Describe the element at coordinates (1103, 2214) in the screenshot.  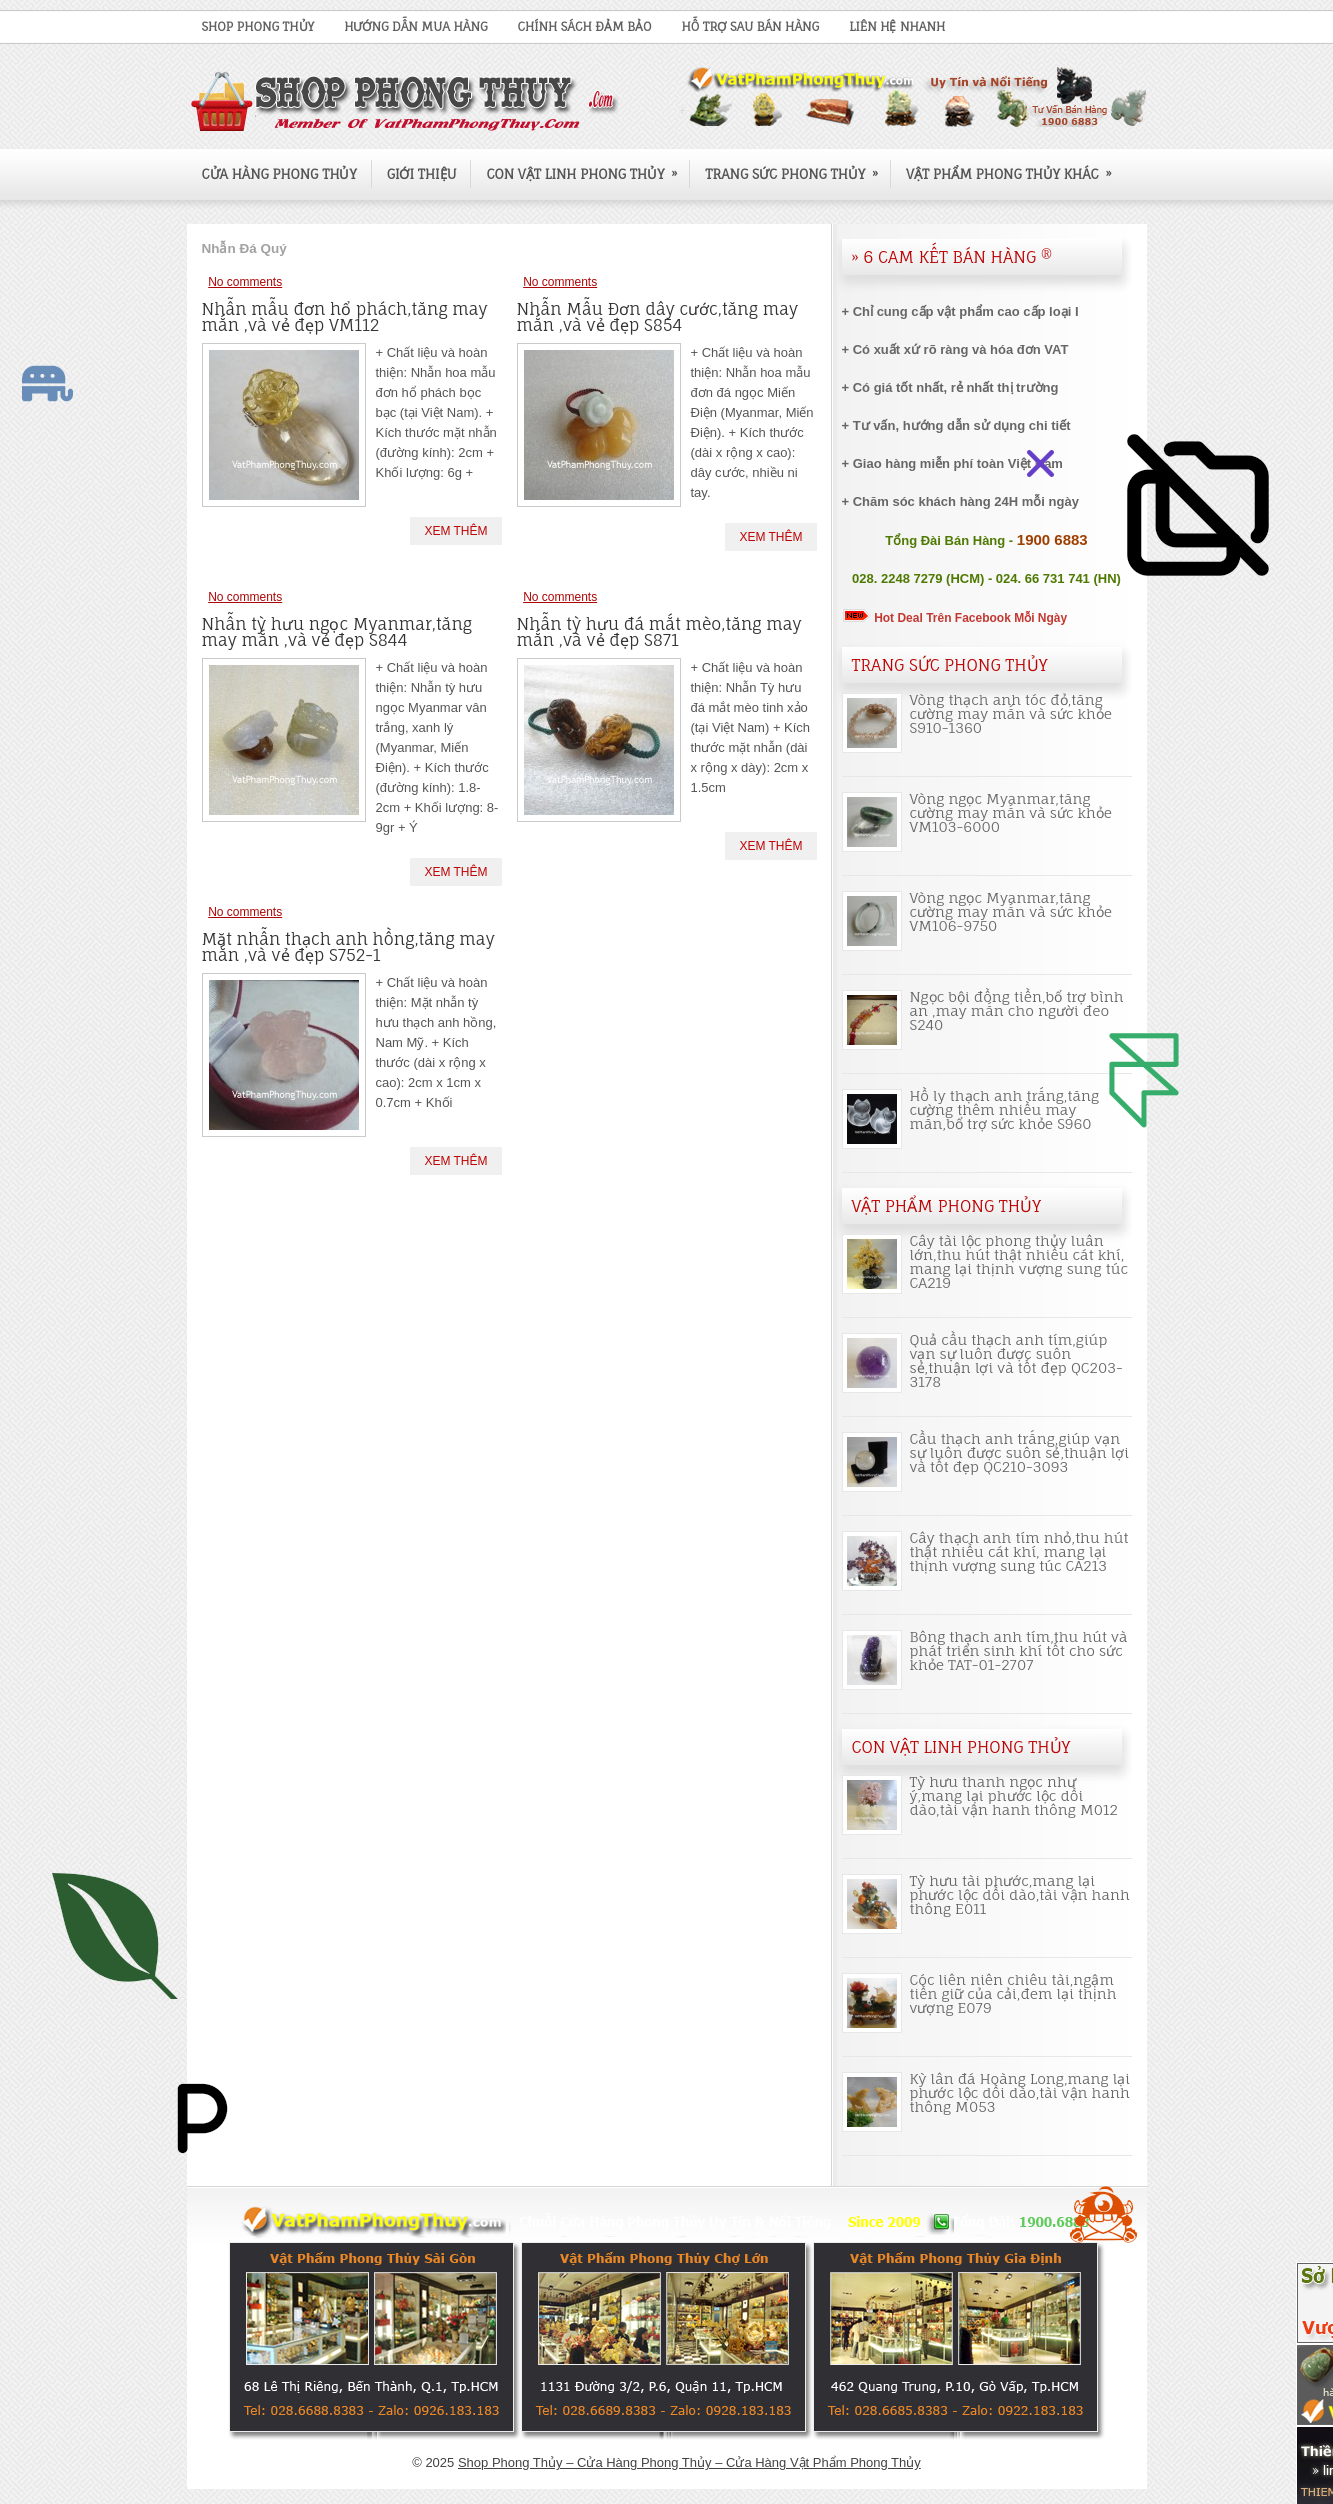
I see `optinmonster logo` at that location.